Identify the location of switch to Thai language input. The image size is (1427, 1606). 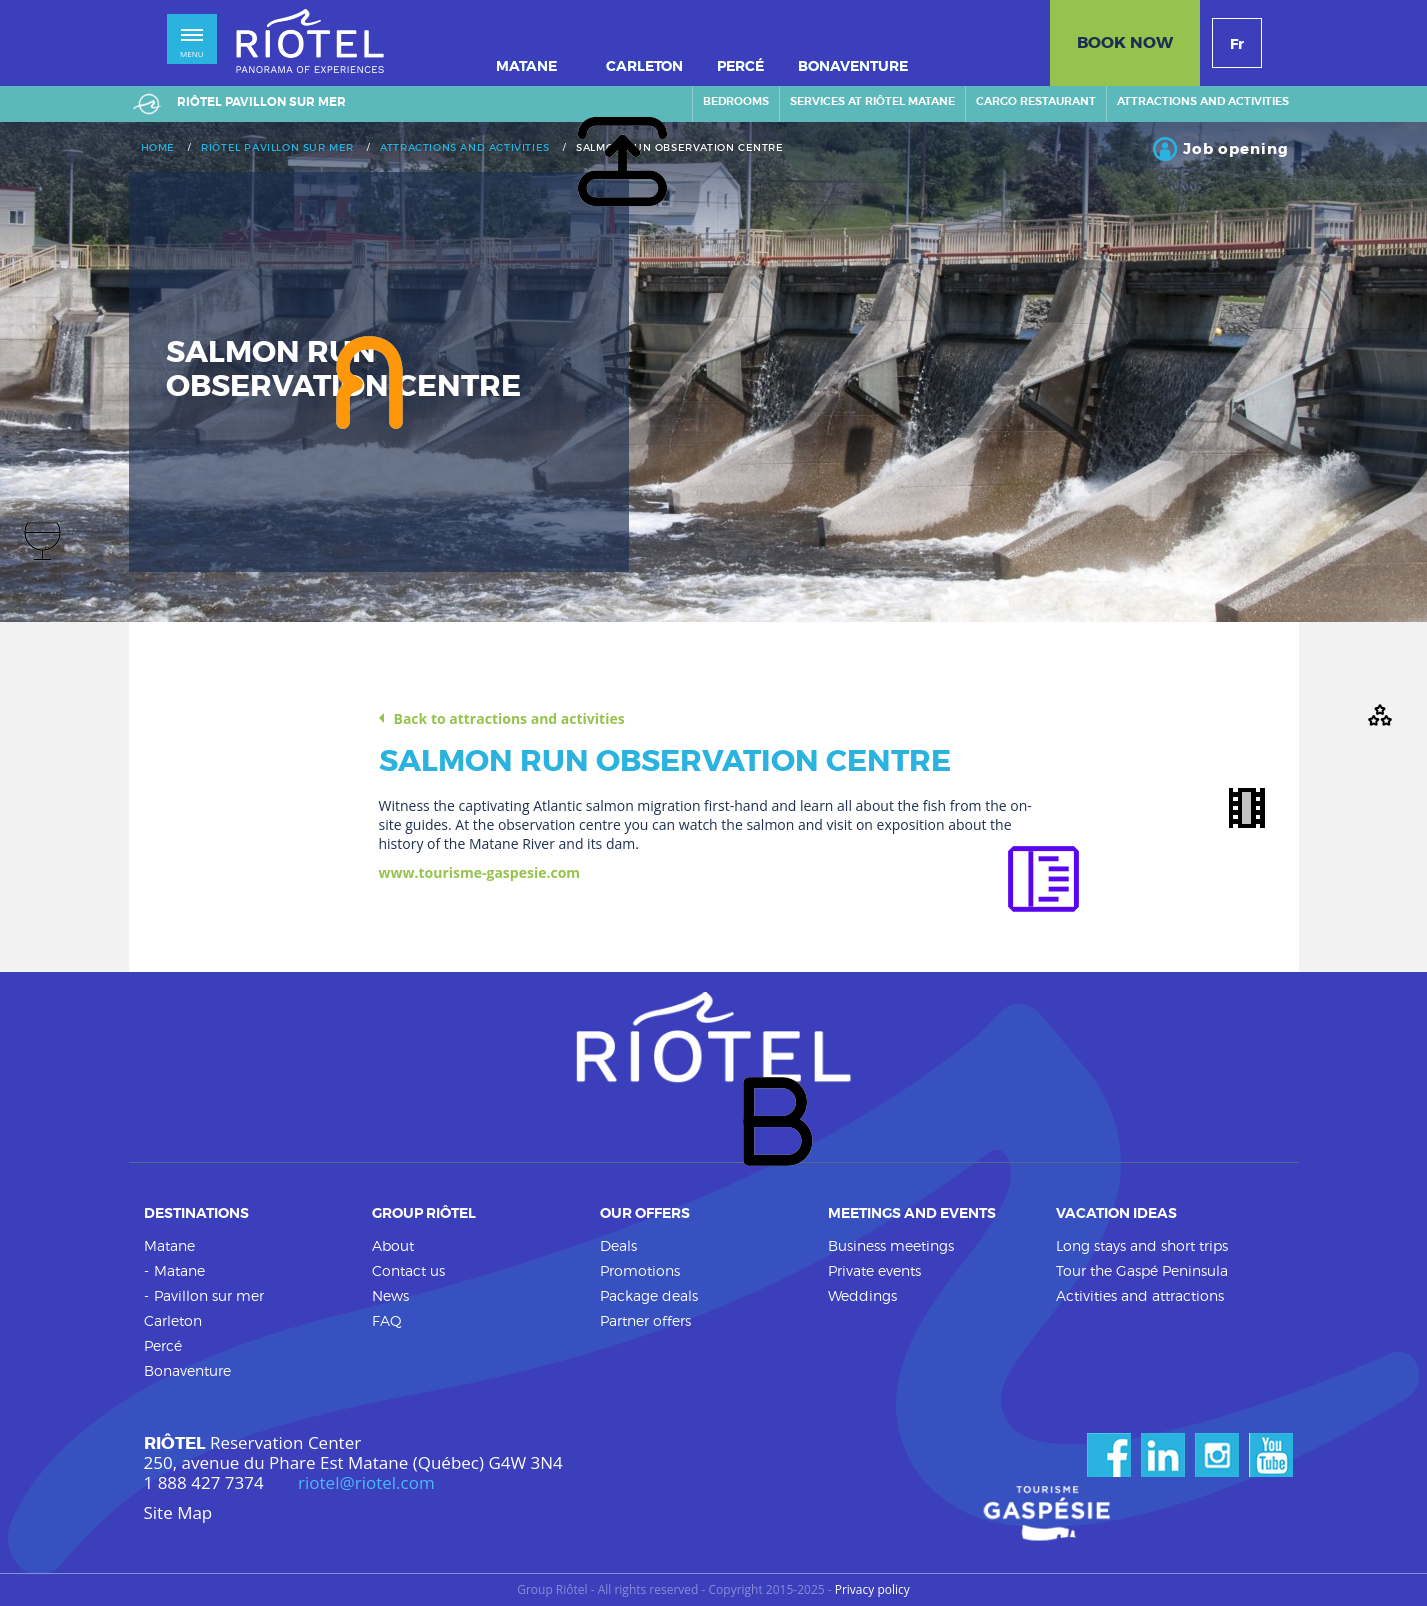
(369, 382).